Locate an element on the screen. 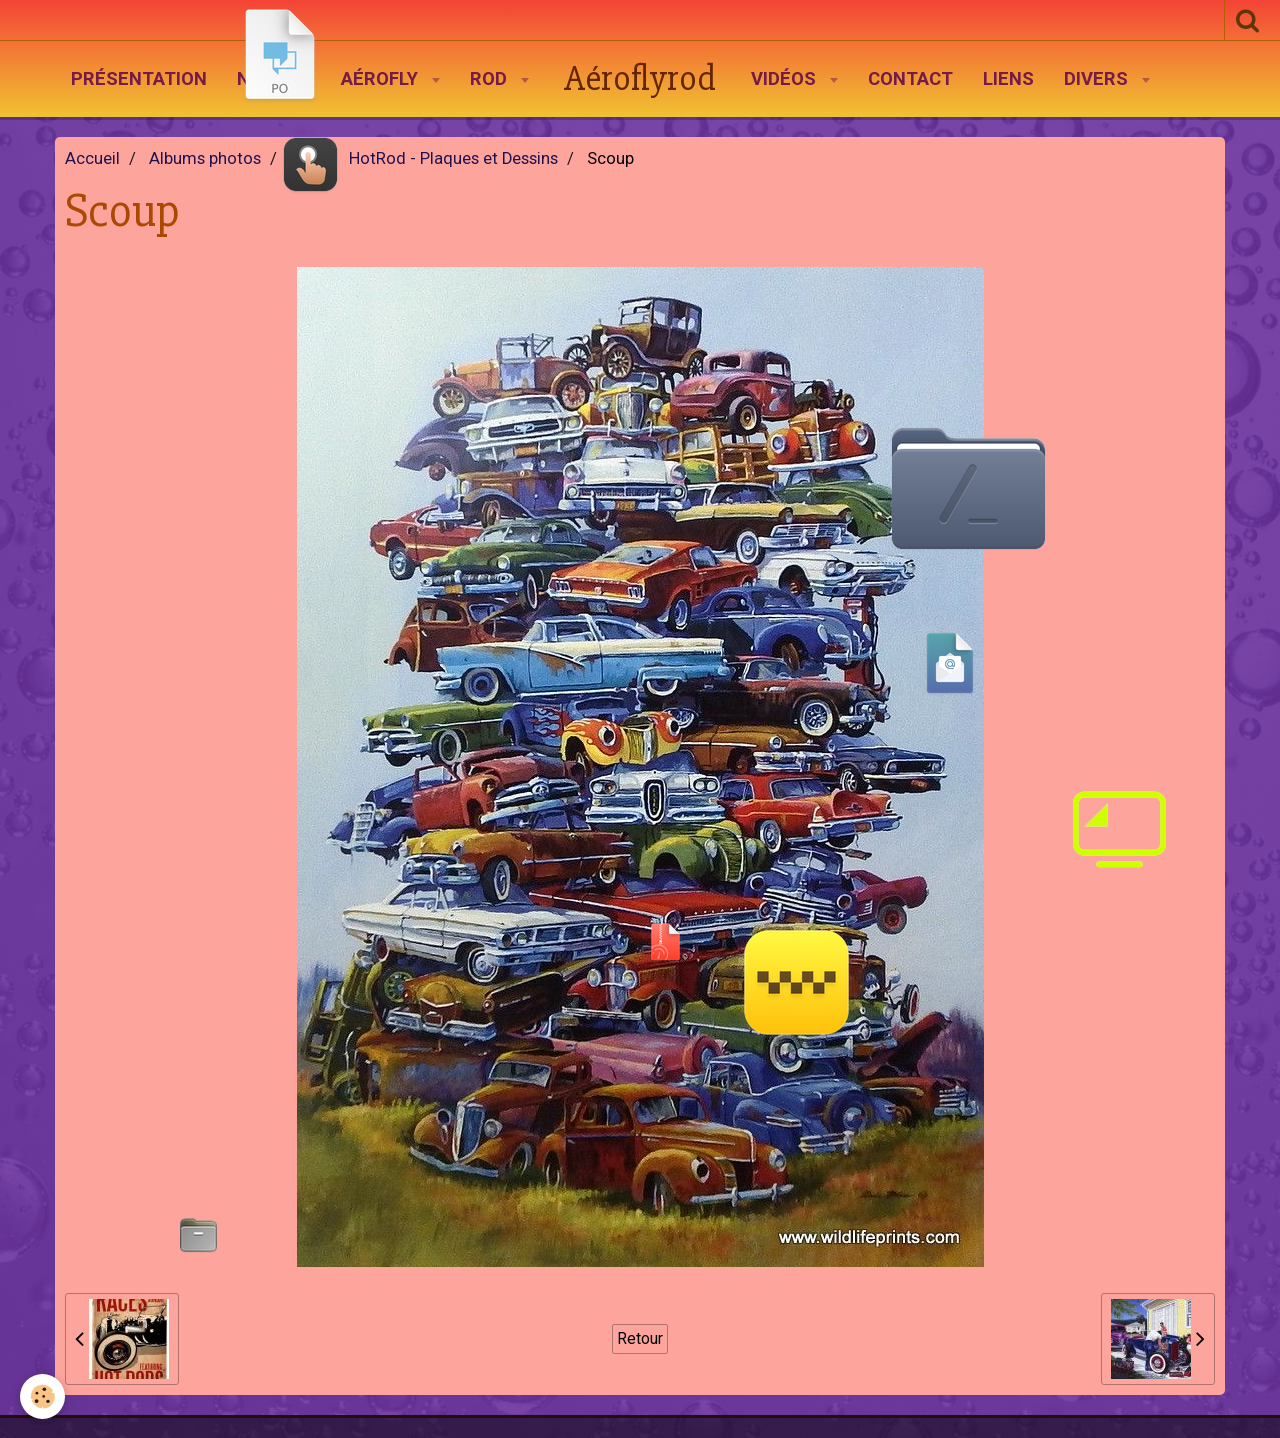 This screenshot has width=1280, height=1438. microsoft outlook email file is located at coordinates (950, 663).